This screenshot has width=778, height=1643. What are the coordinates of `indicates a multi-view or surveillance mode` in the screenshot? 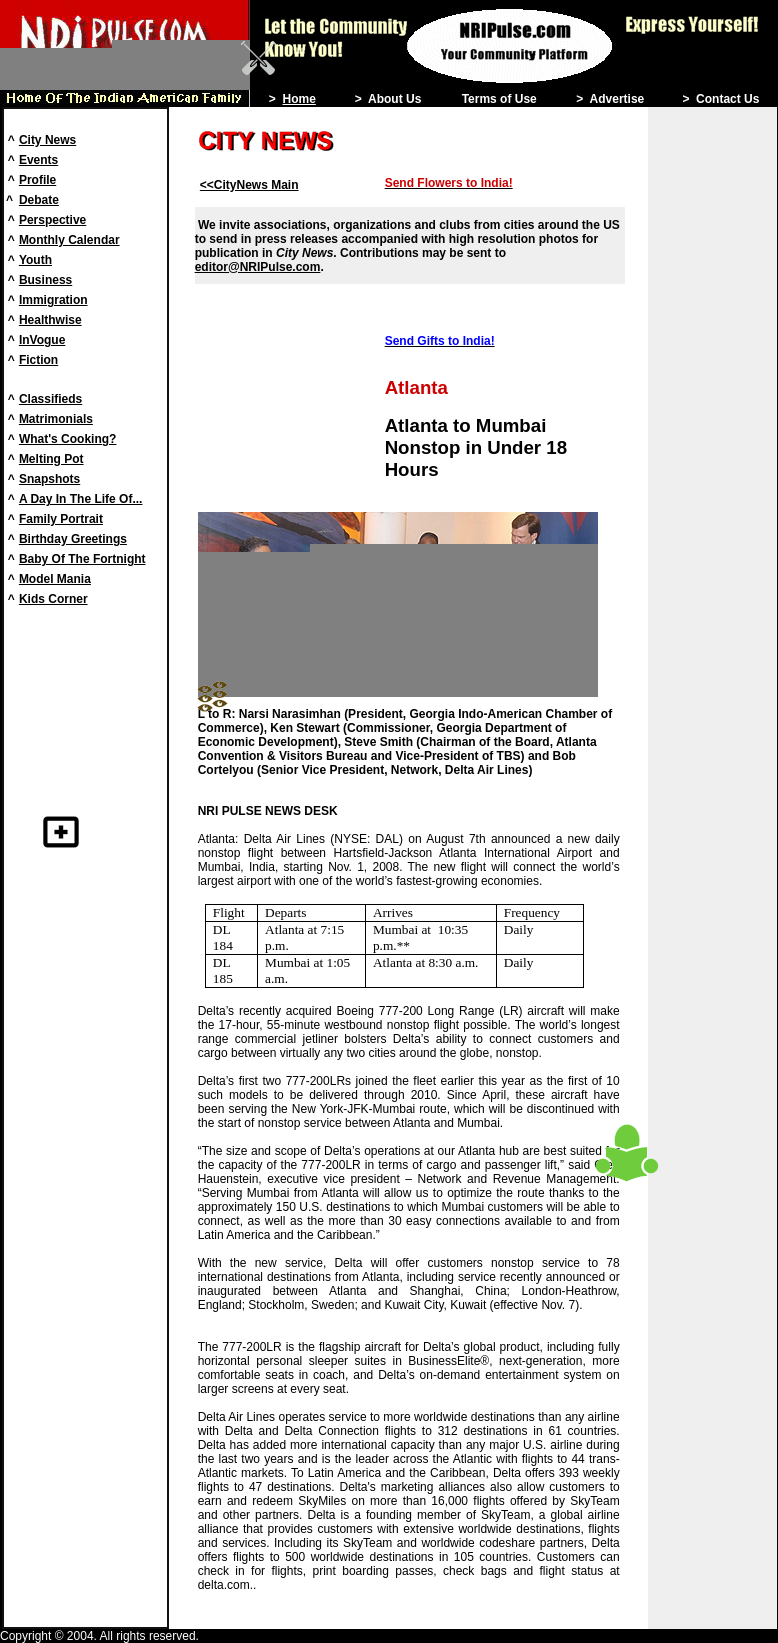 It's located at (212, 696).